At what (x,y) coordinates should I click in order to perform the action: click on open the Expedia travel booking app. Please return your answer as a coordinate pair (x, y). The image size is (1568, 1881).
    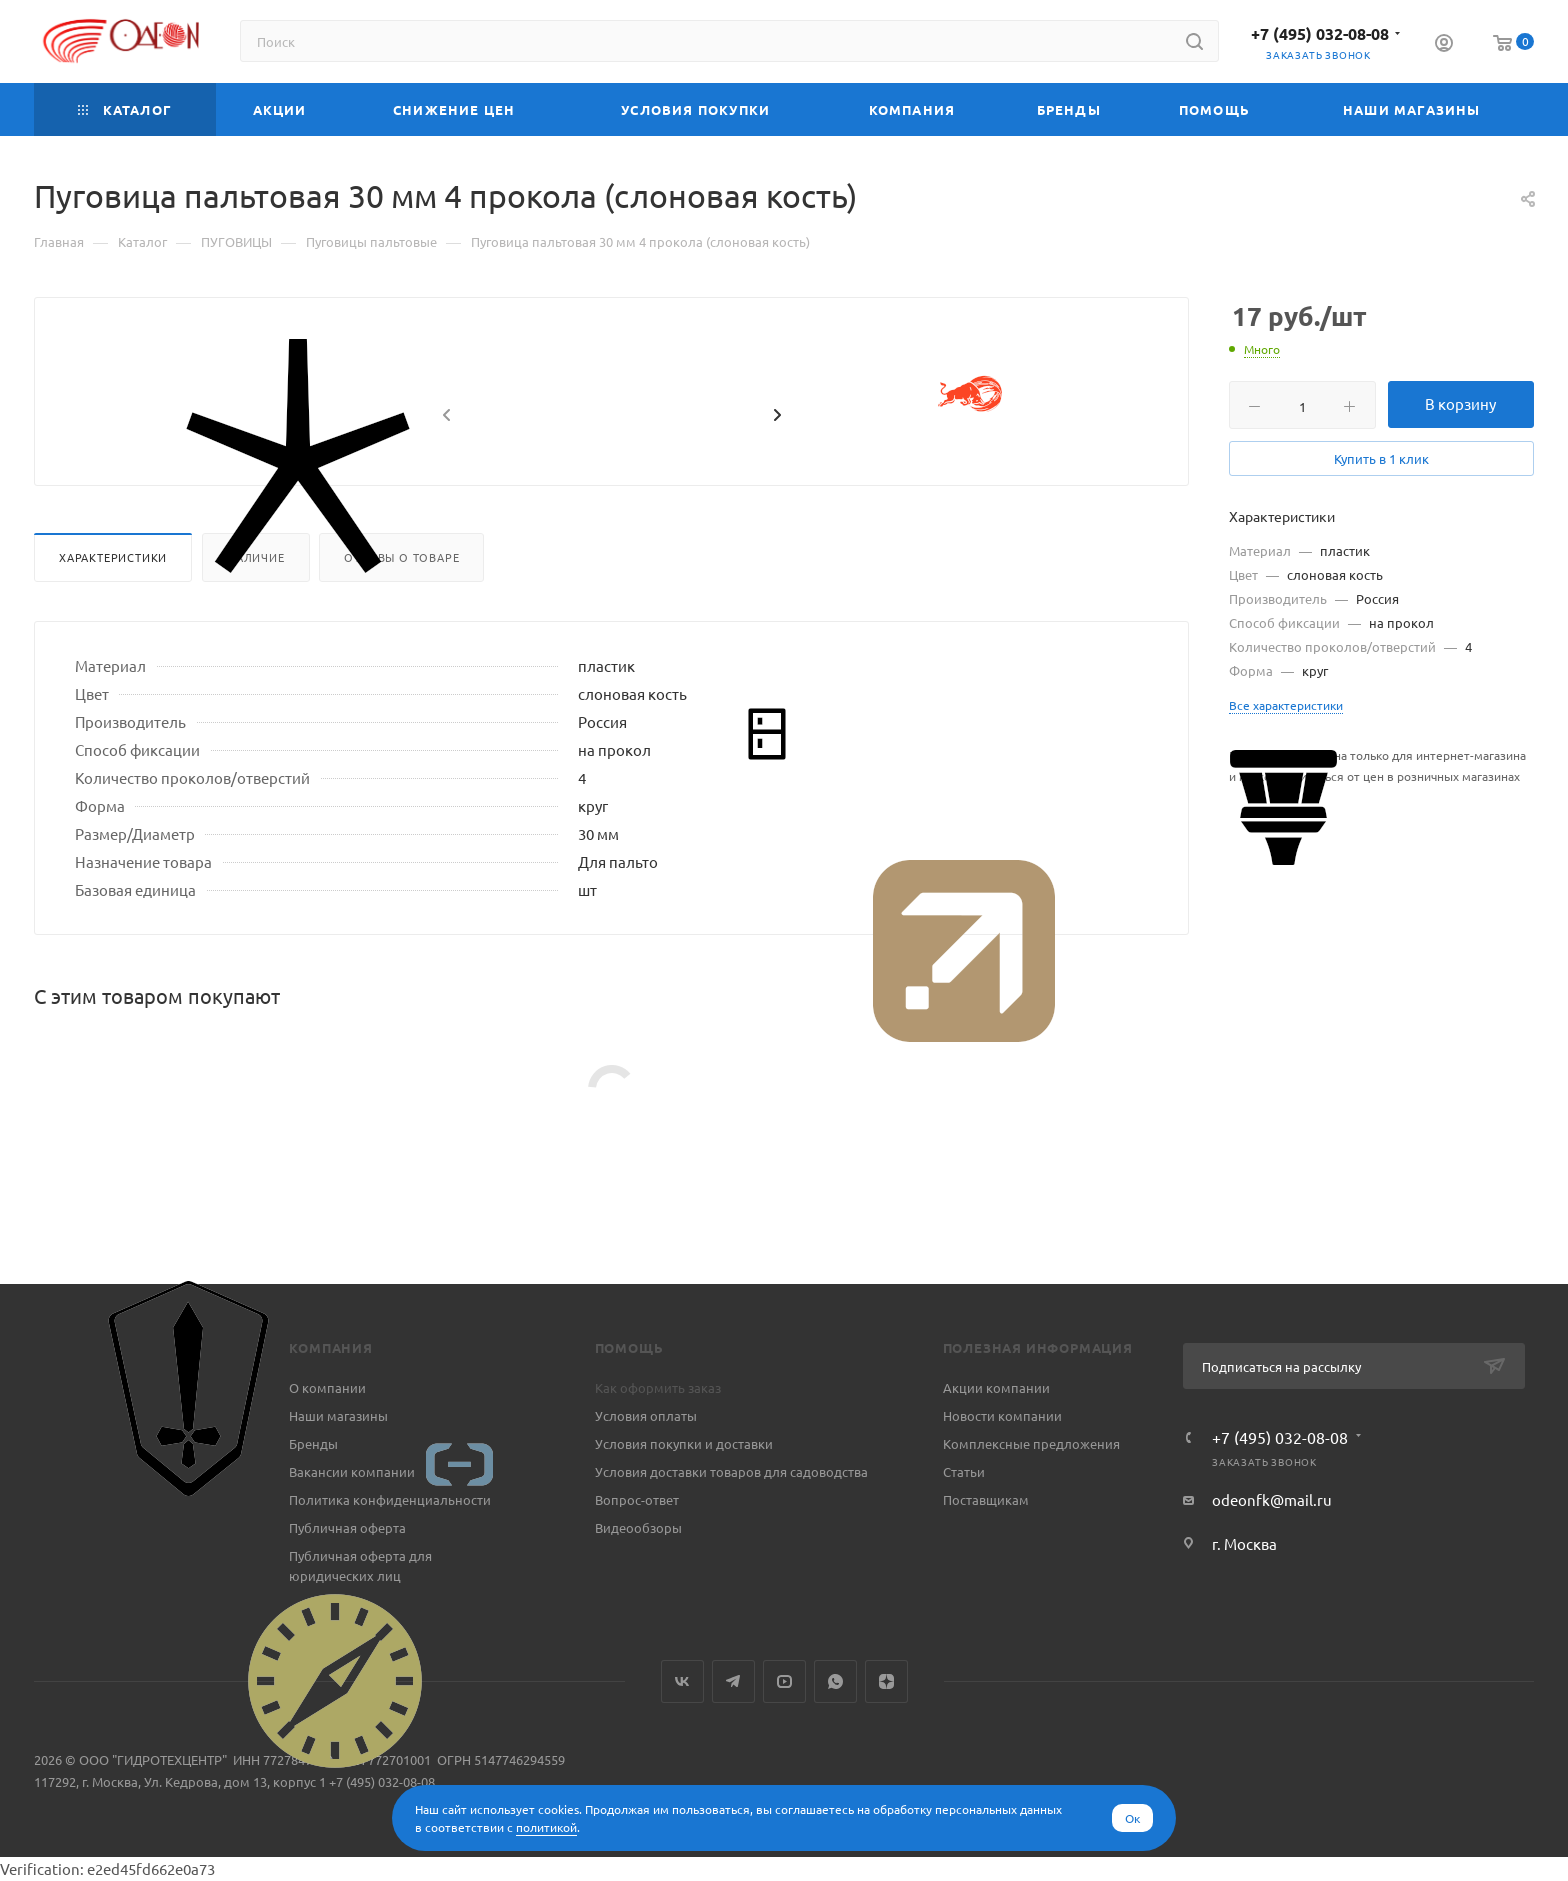
    Looking at the image, I should click on (964, 951).